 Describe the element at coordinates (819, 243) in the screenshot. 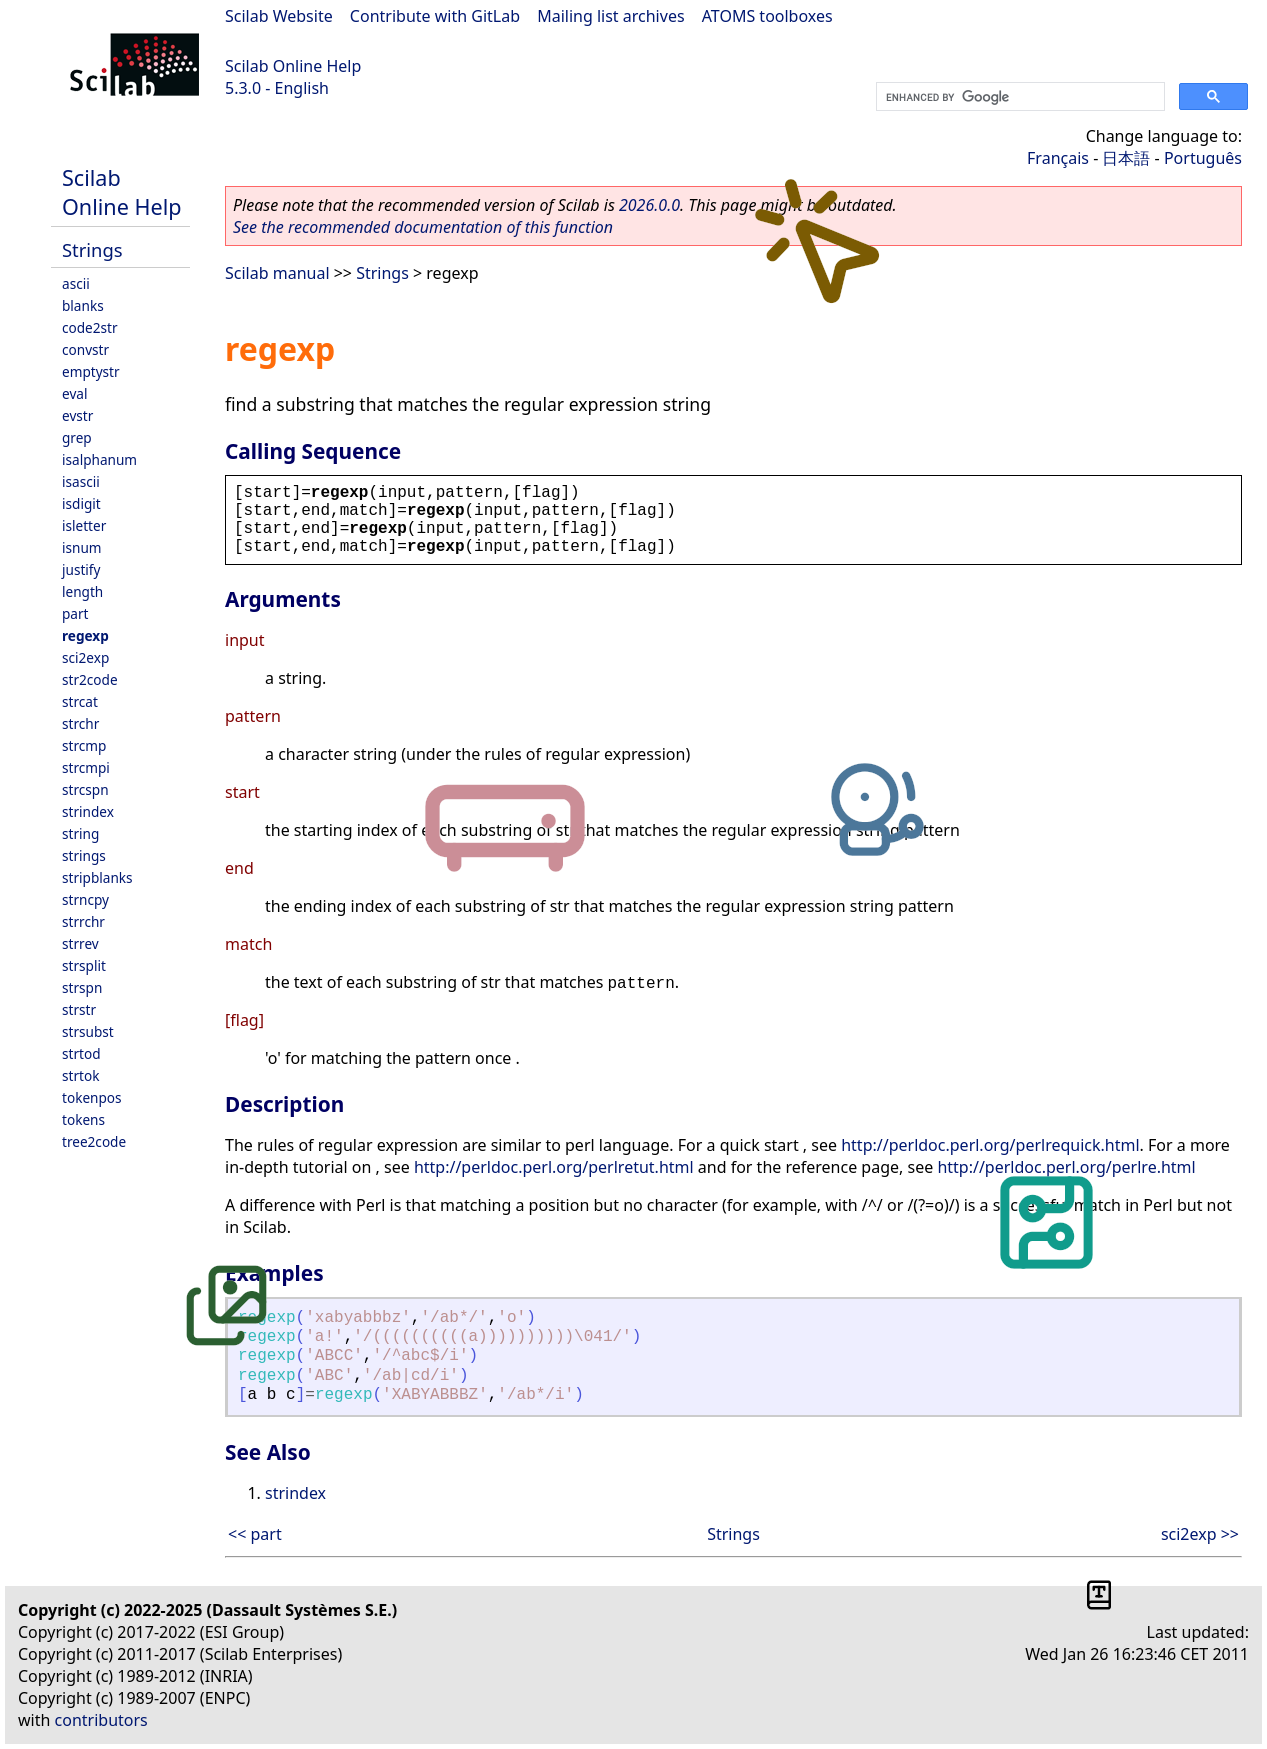

I see `click or tap to interact` at that location.